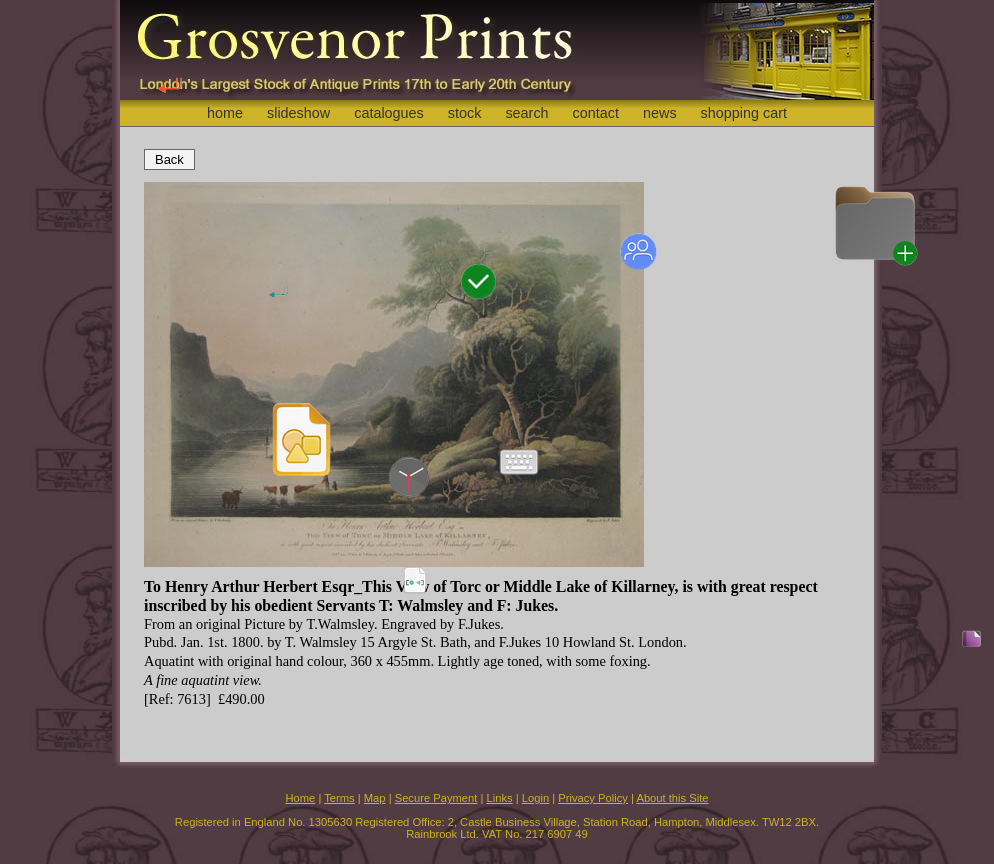  Describe the element at coordinates (415, 580) in the screenshot. I see `a systemd unit configuration file` at that location.